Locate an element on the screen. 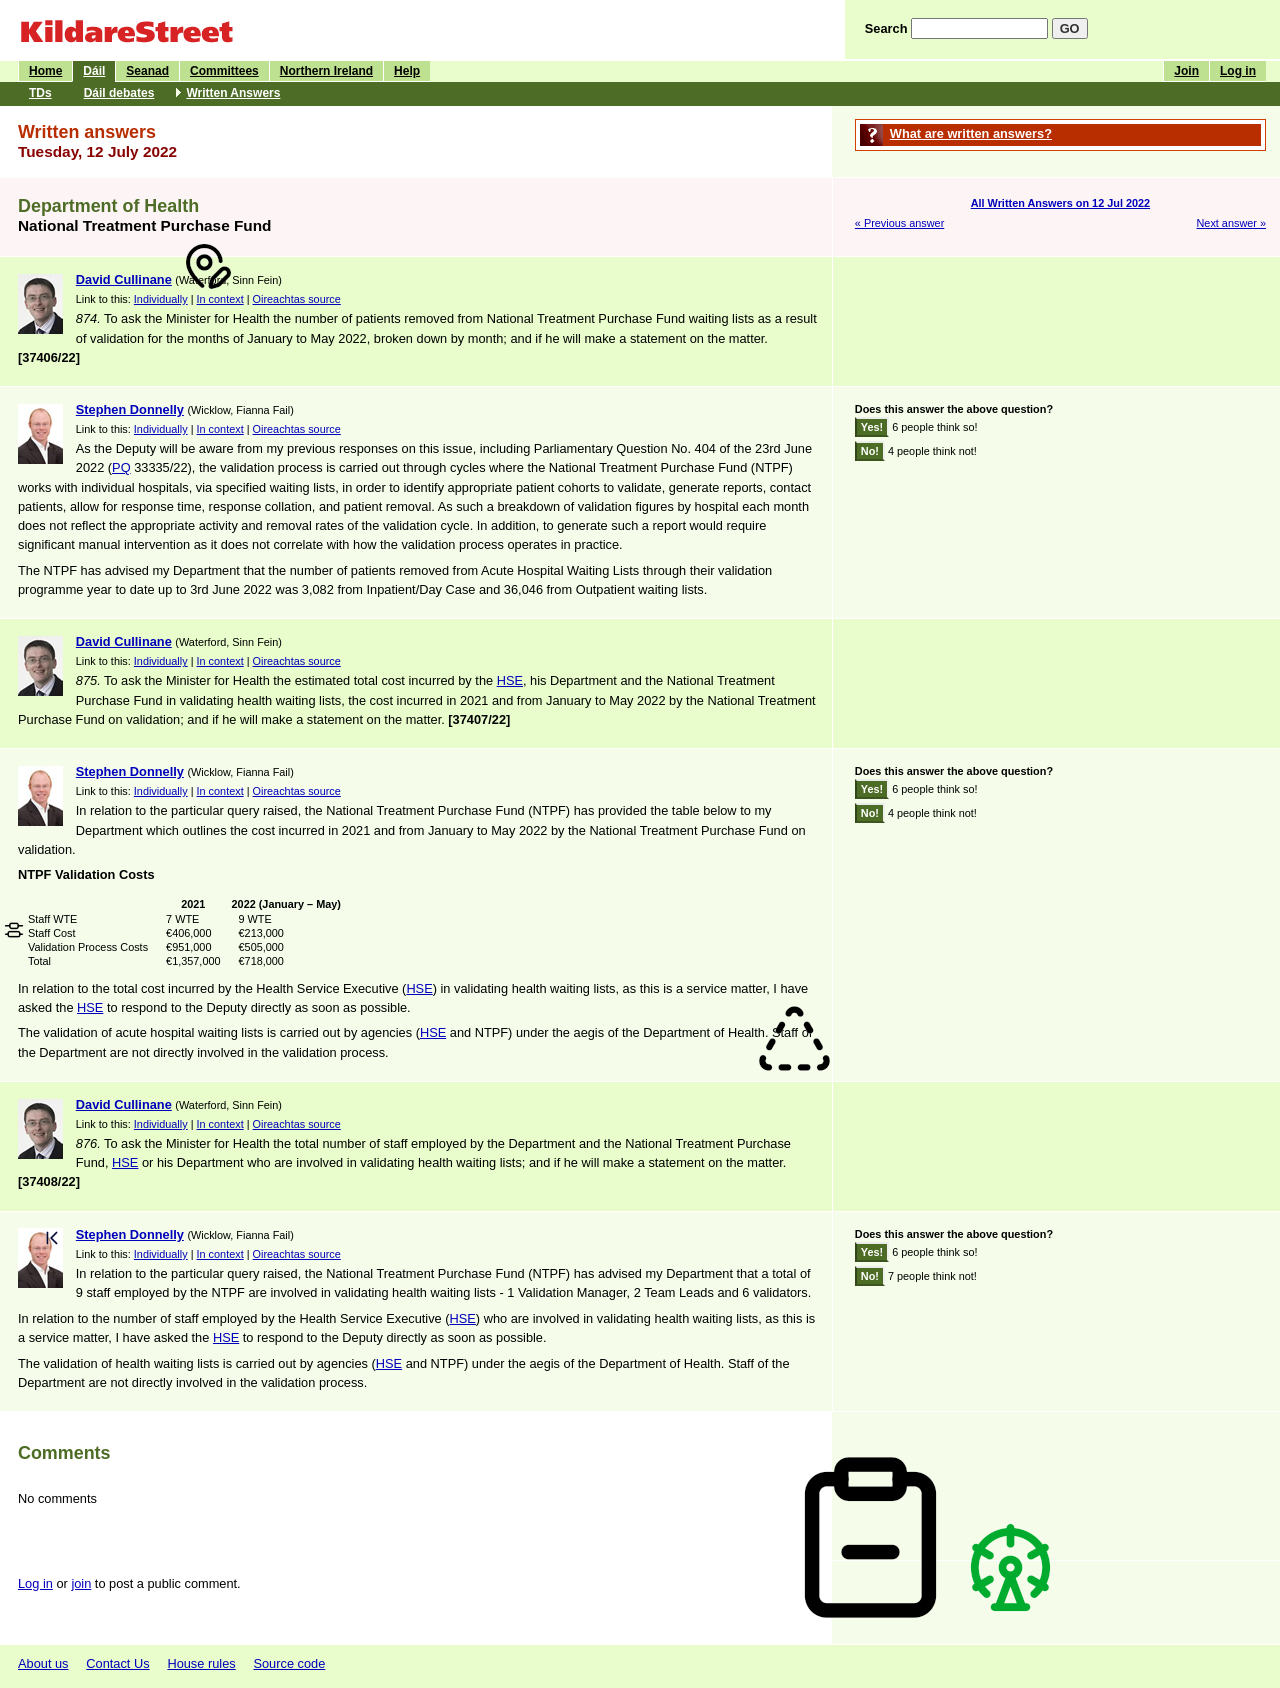 The image size is (1280, 1688). indicates an incomplete or in-progress shape is located at coordinates (794, 1038).